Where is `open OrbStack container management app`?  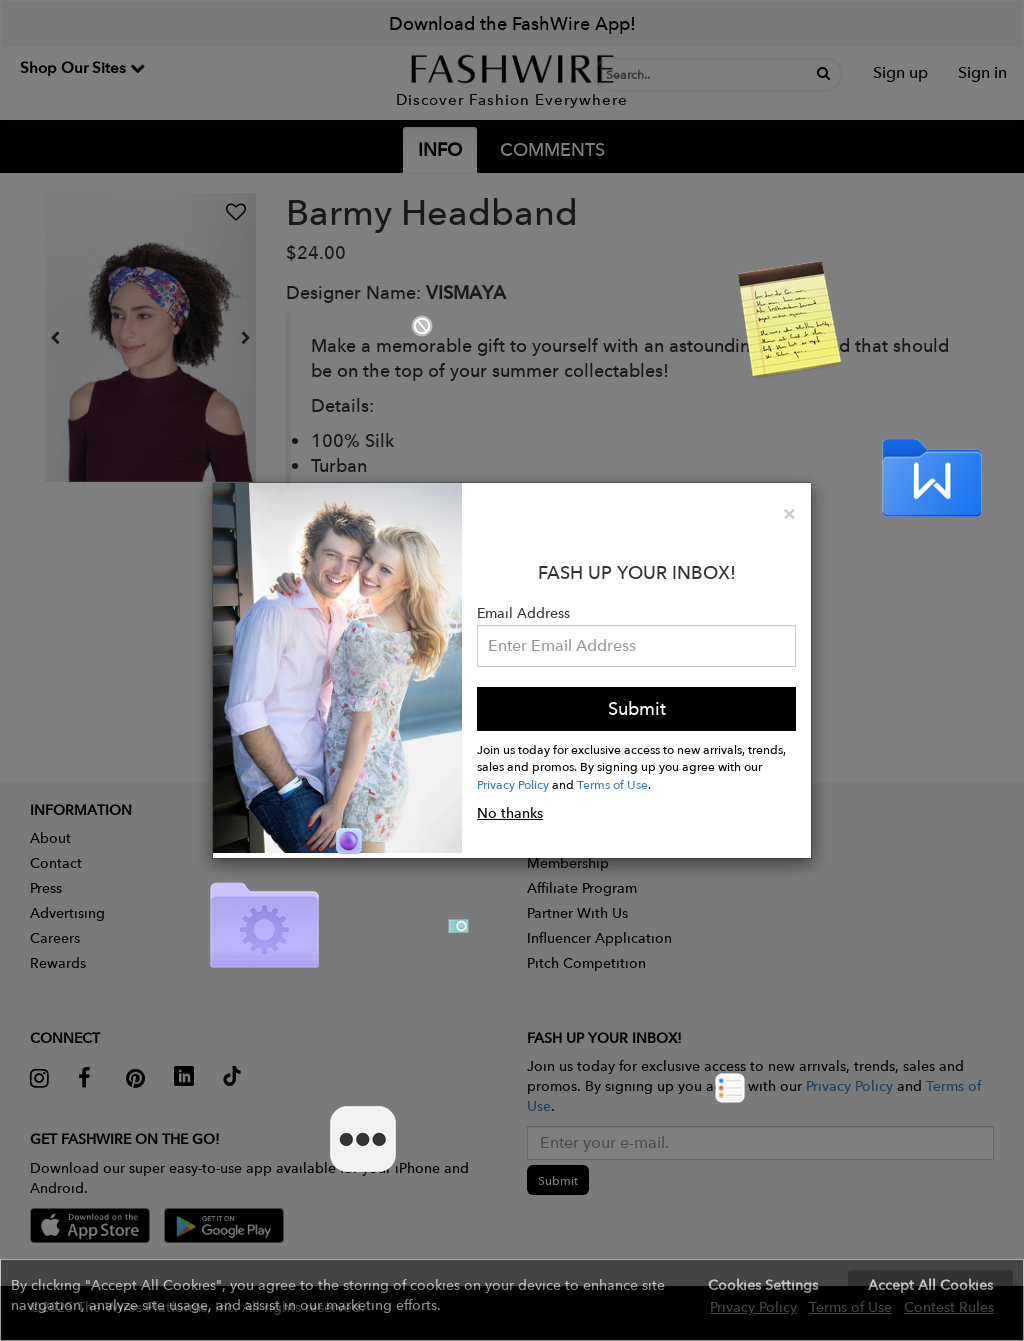 open OrbStack container management app is located at coordinates (349, 841).